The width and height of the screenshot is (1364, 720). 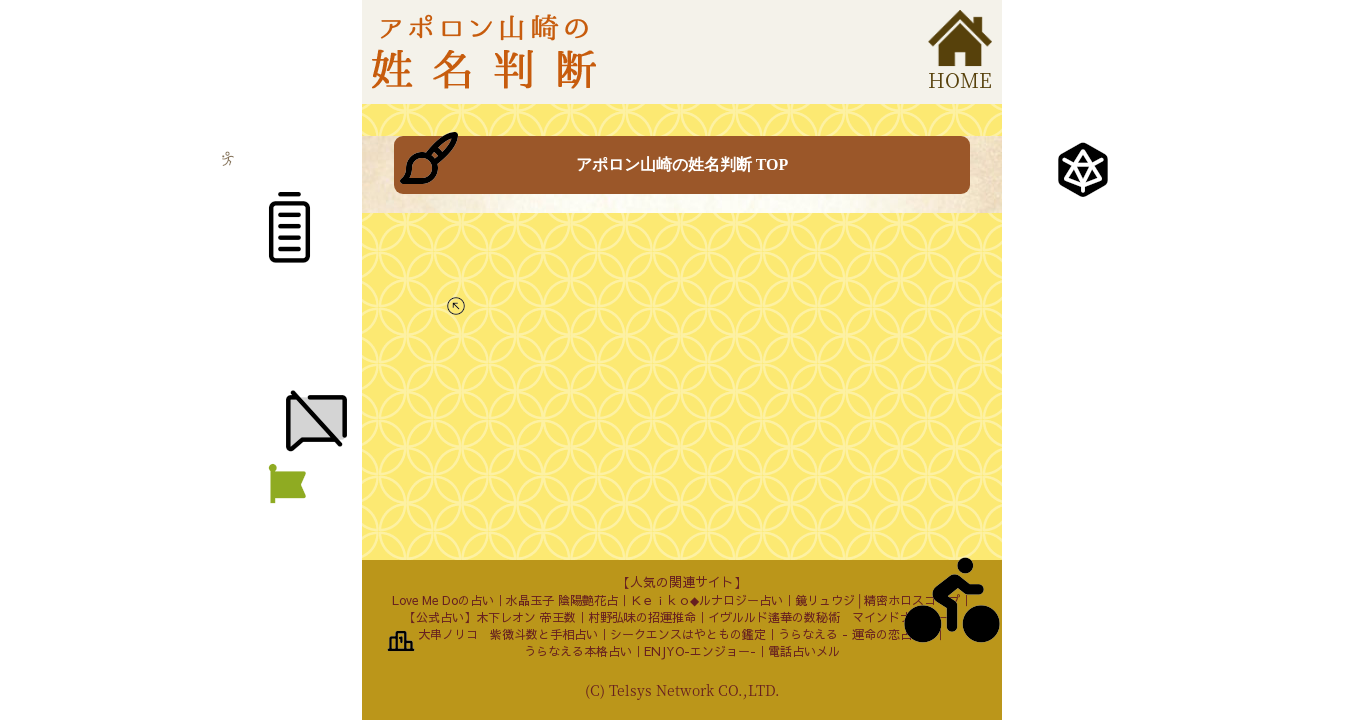 I want to click on access drawing or painting tools, so click(x=431, y=159).